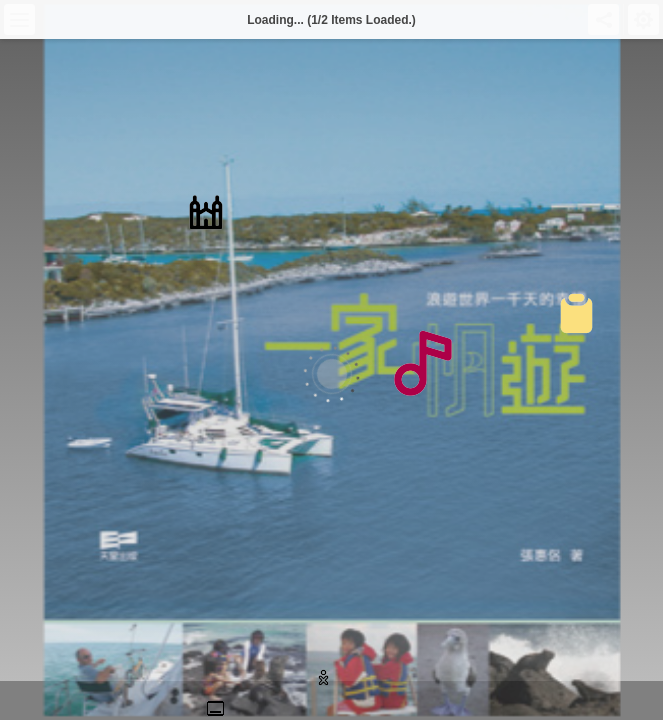 This screenshot has height=720, width=663. Describe the element at coordinates (215, 708) in the screenshot. I see `access video player controls or captions` at that location.